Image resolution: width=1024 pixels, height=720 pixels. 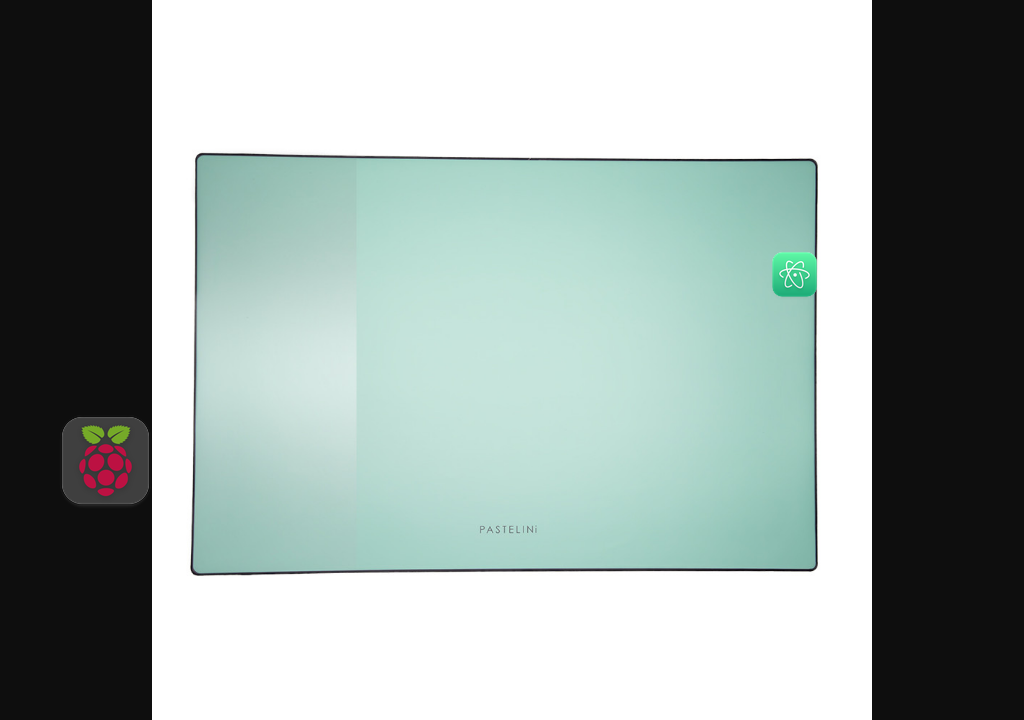 I want to click on open Atom text editor, so click(x=794, y=274).